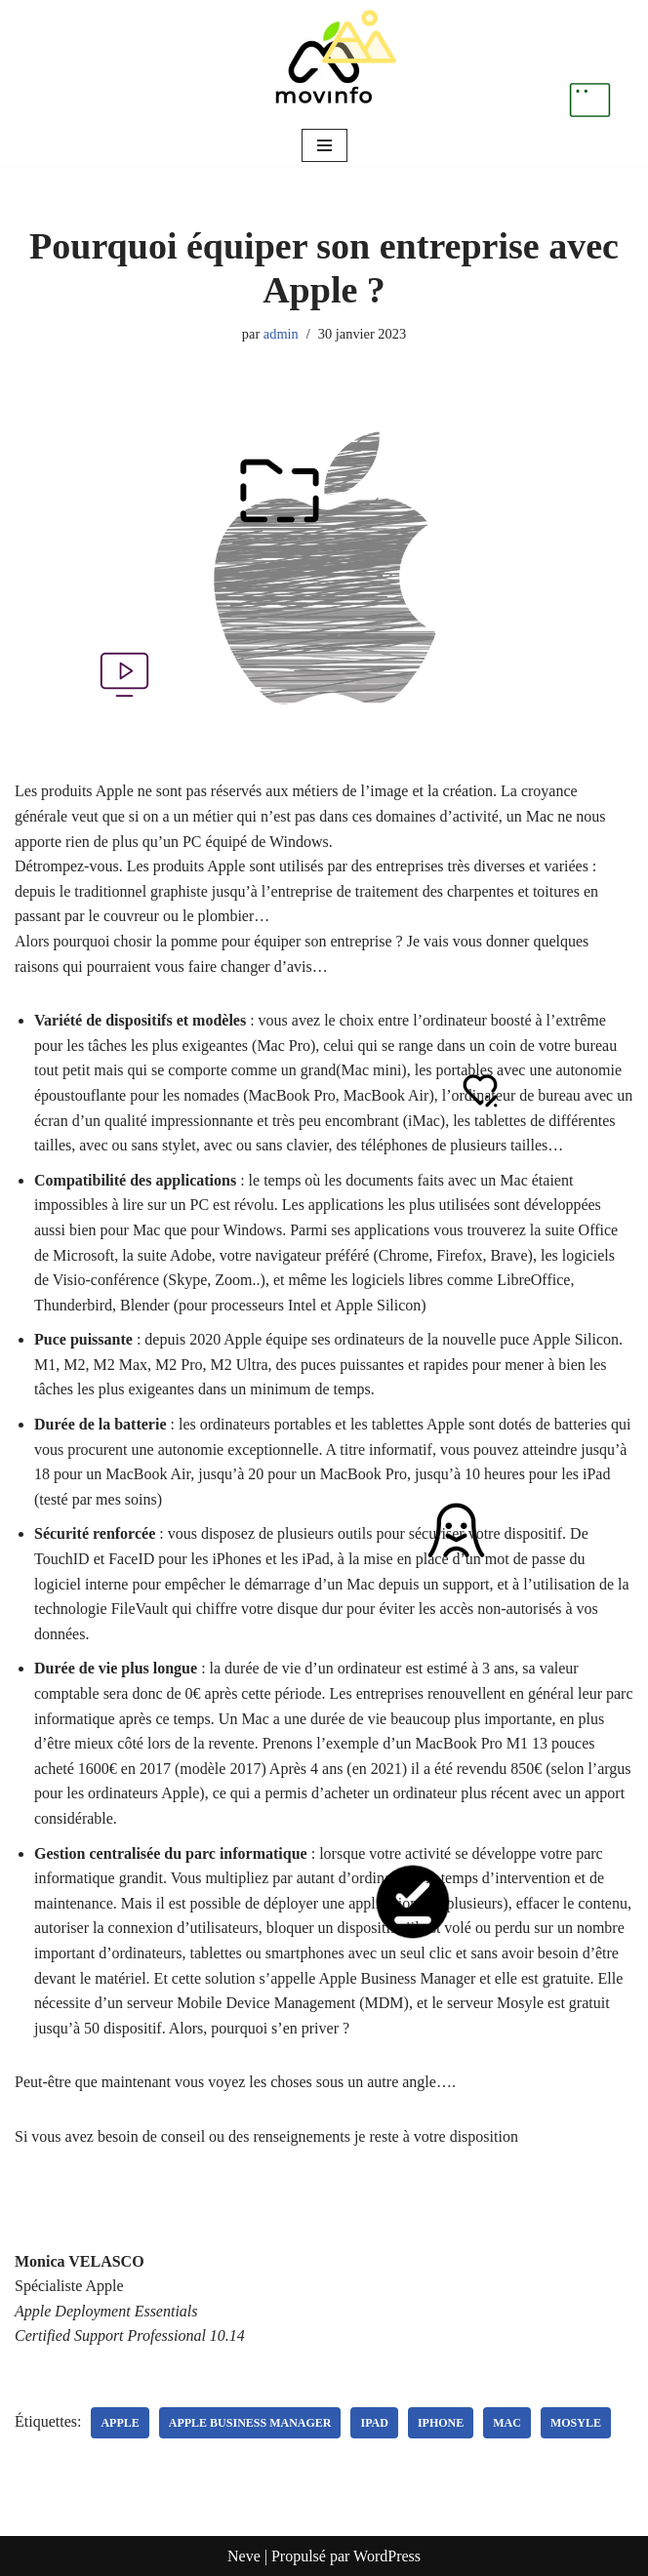 Image resolution: width=648 pixels, height=2576 pixels. What do you see at coordinates (589, 100) in the screenshot?
I see `open application window` at bounding box center [589, 100].